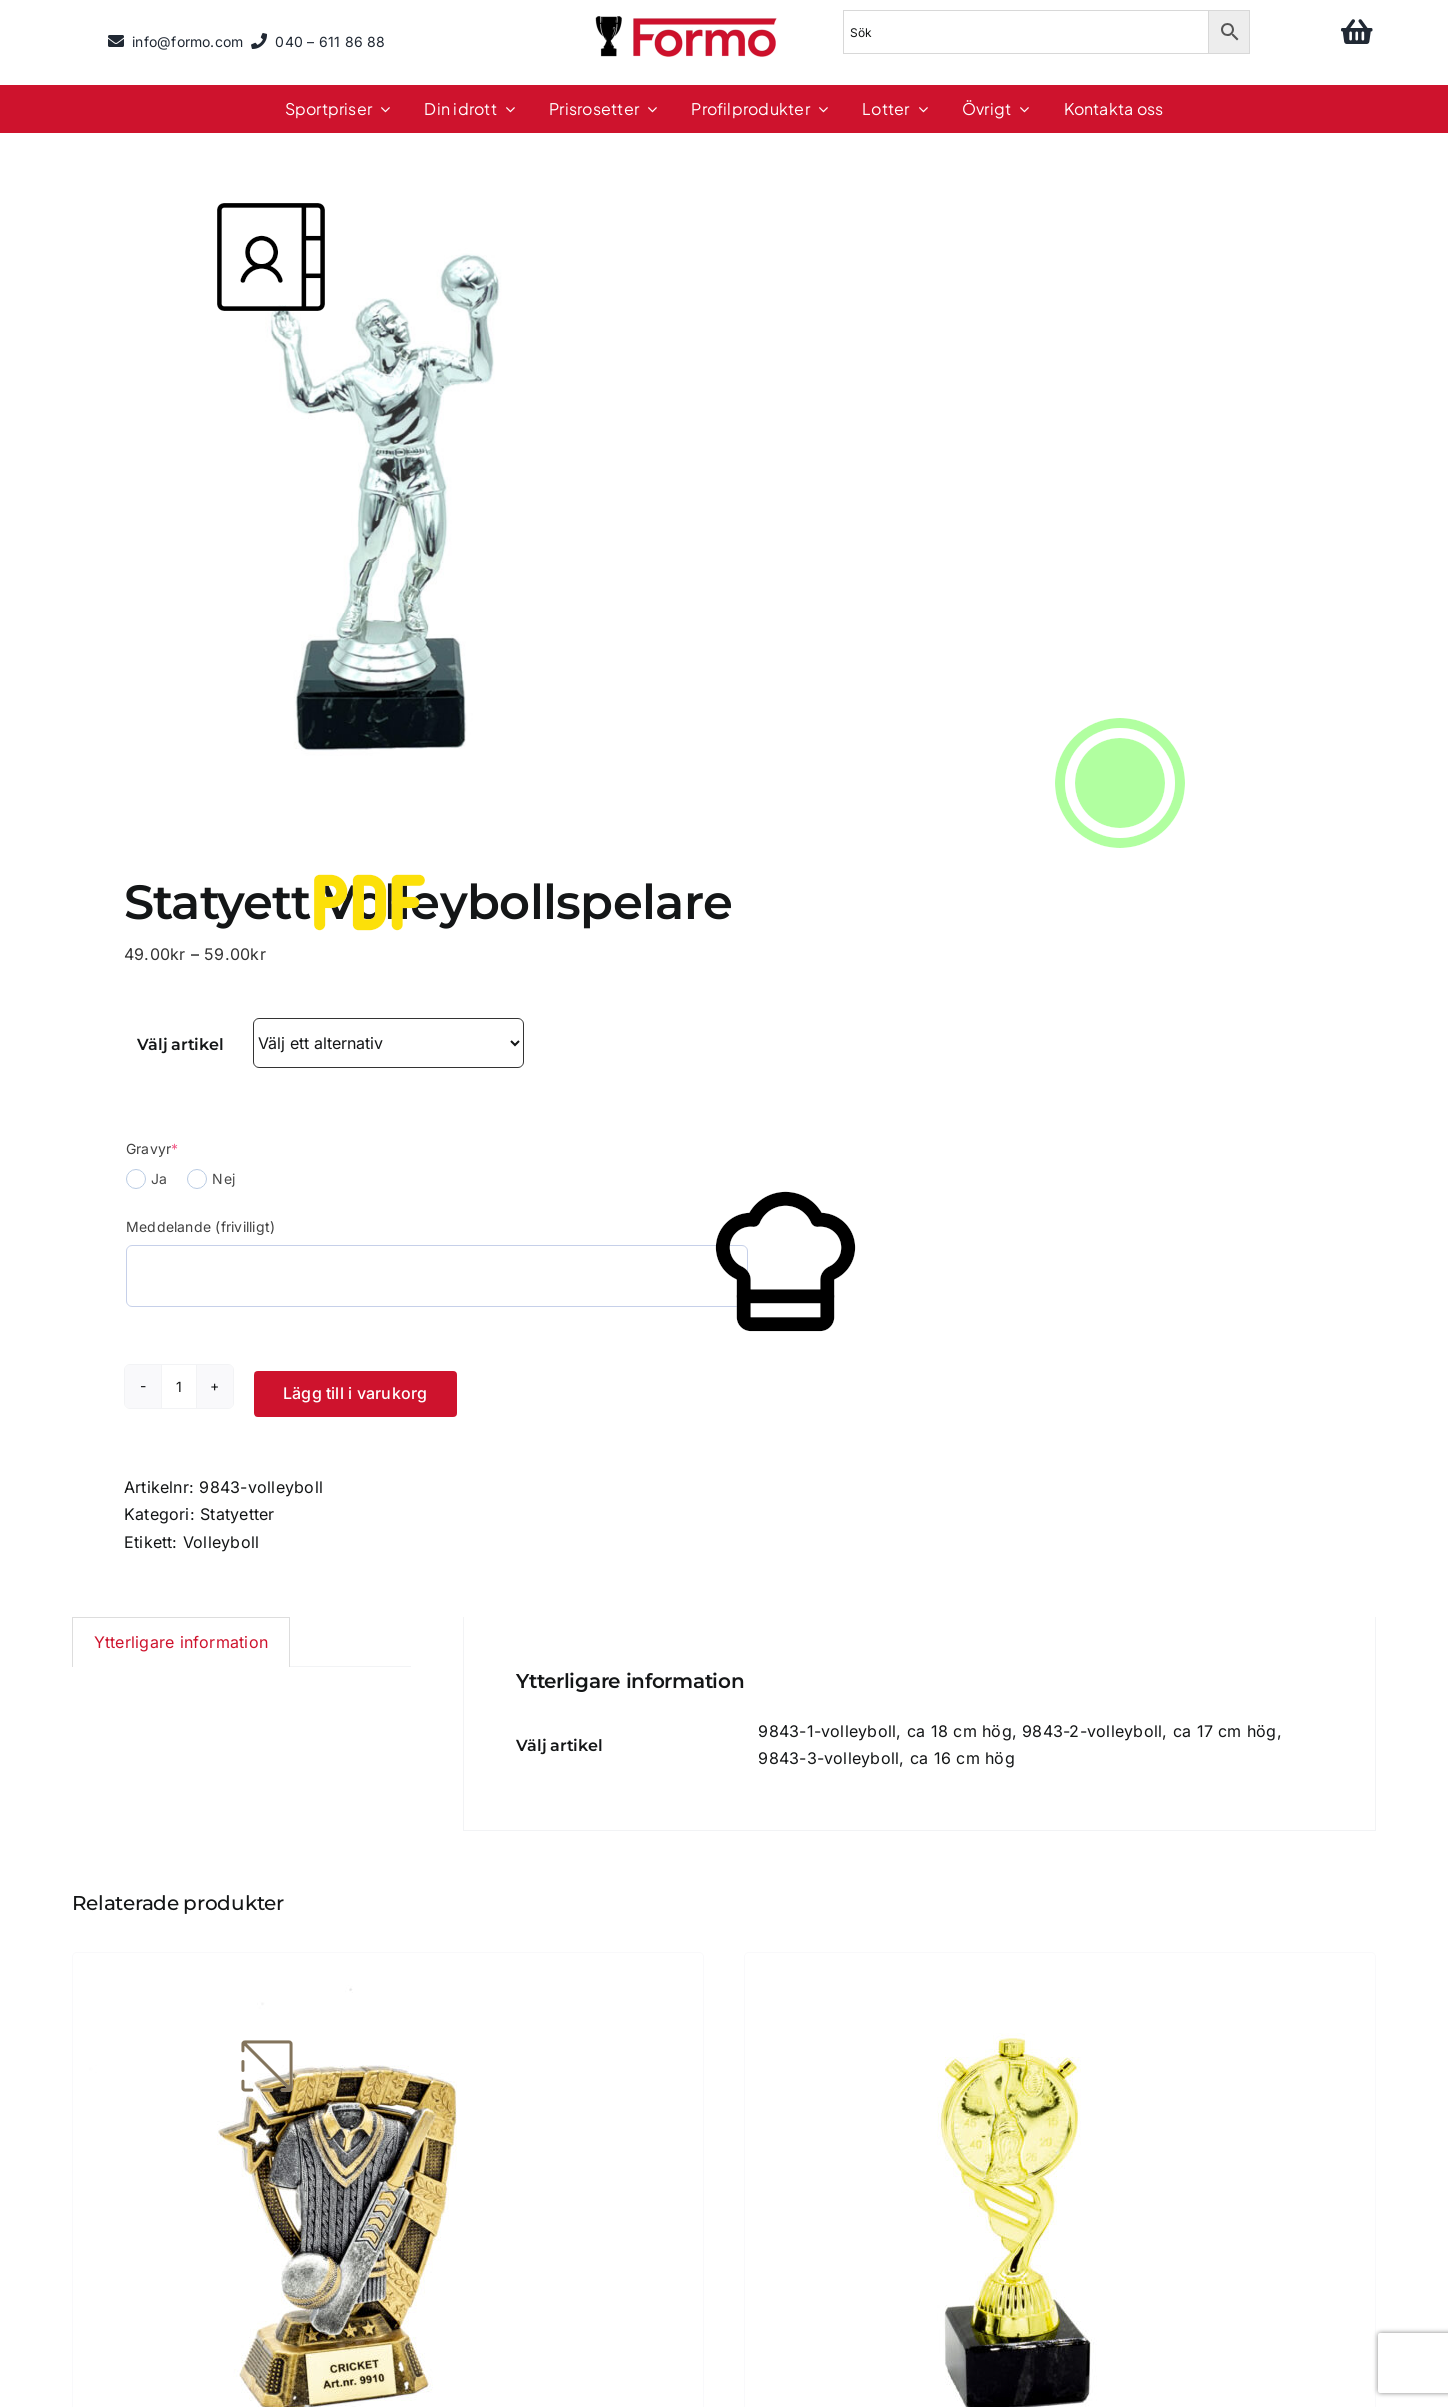 Image resolution: width=1448 pixels, height=2407 pixels. I want to click on view or open a PDF document, so click(369, 902).